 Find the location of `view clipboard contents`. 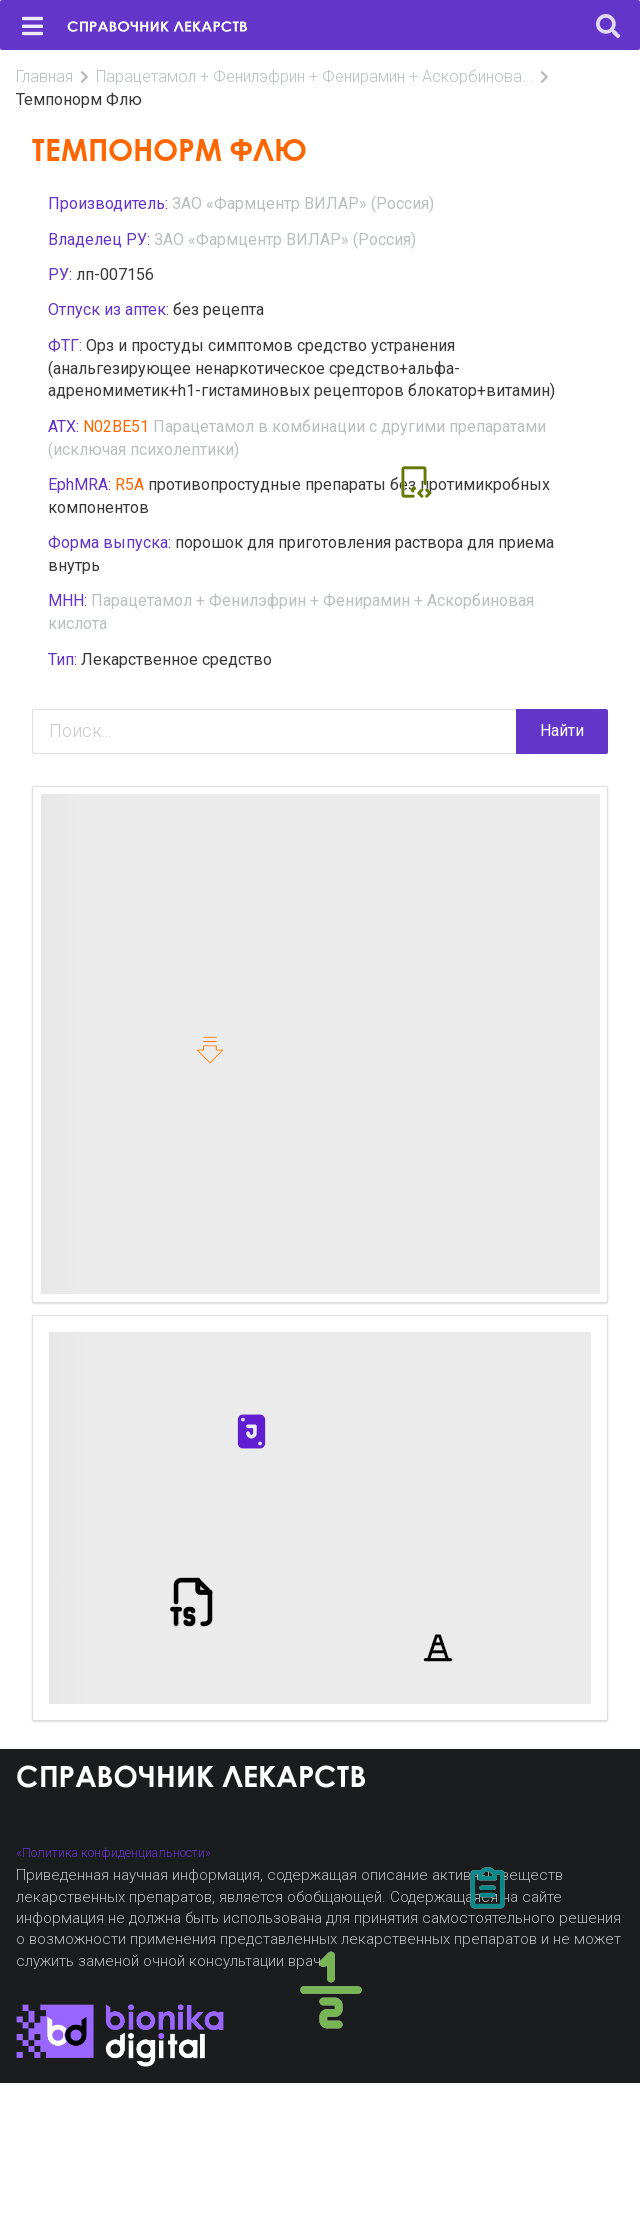

view clipboard contents is located at coordinates (487, 1888).